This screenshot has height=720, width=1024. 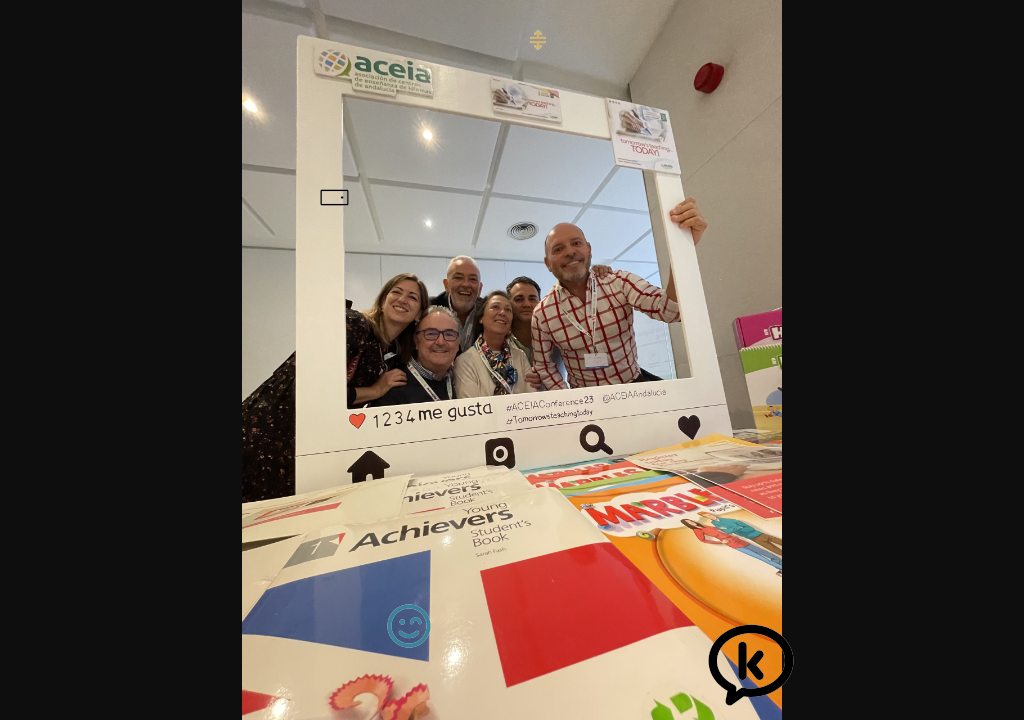 I want to click on insert a winking emoji or emoticon, so click(x=409, y=626).